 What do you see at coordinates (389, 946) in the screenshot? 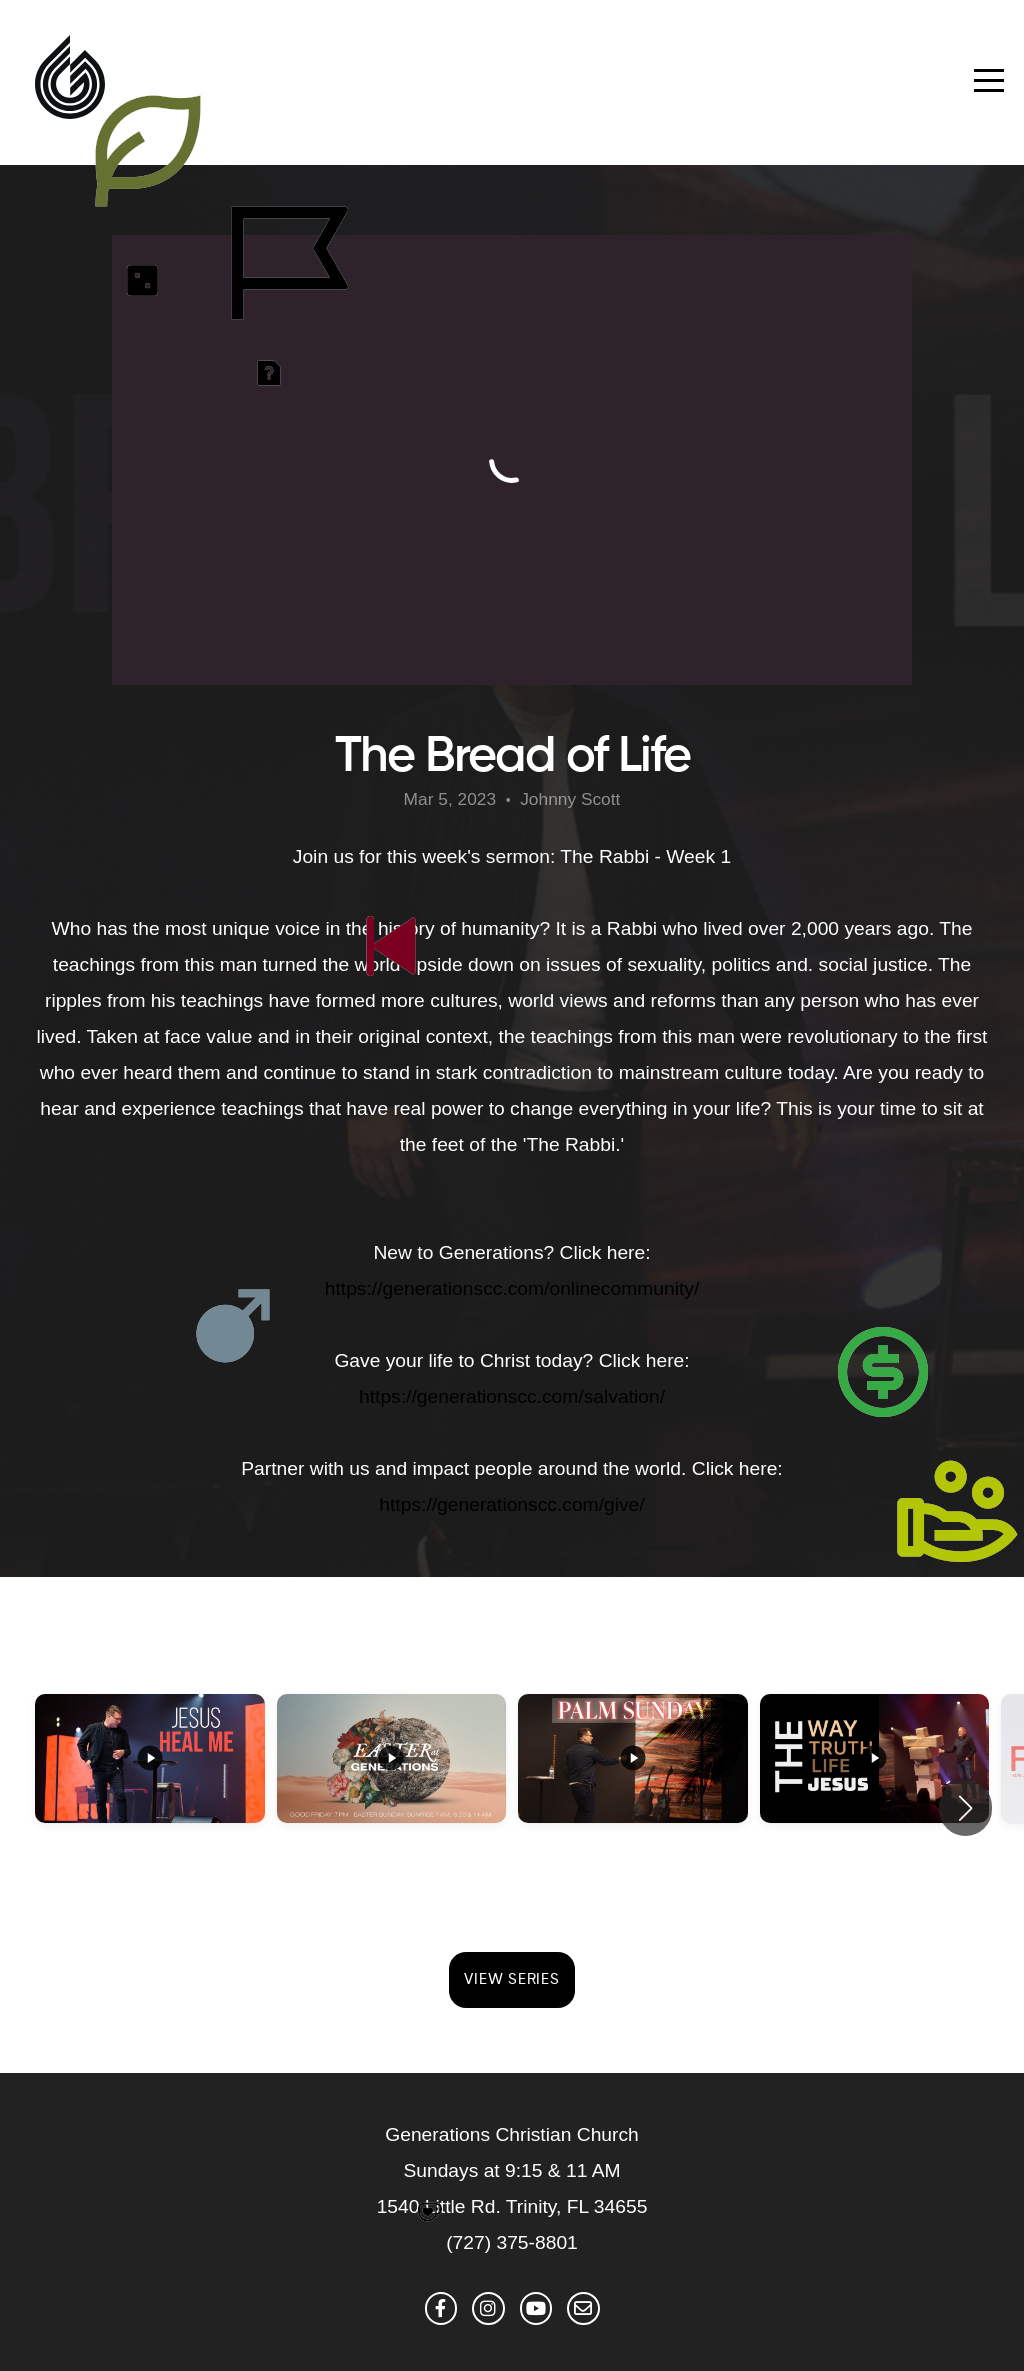
I see `skip to previous track` at bounding box center [389, 946].